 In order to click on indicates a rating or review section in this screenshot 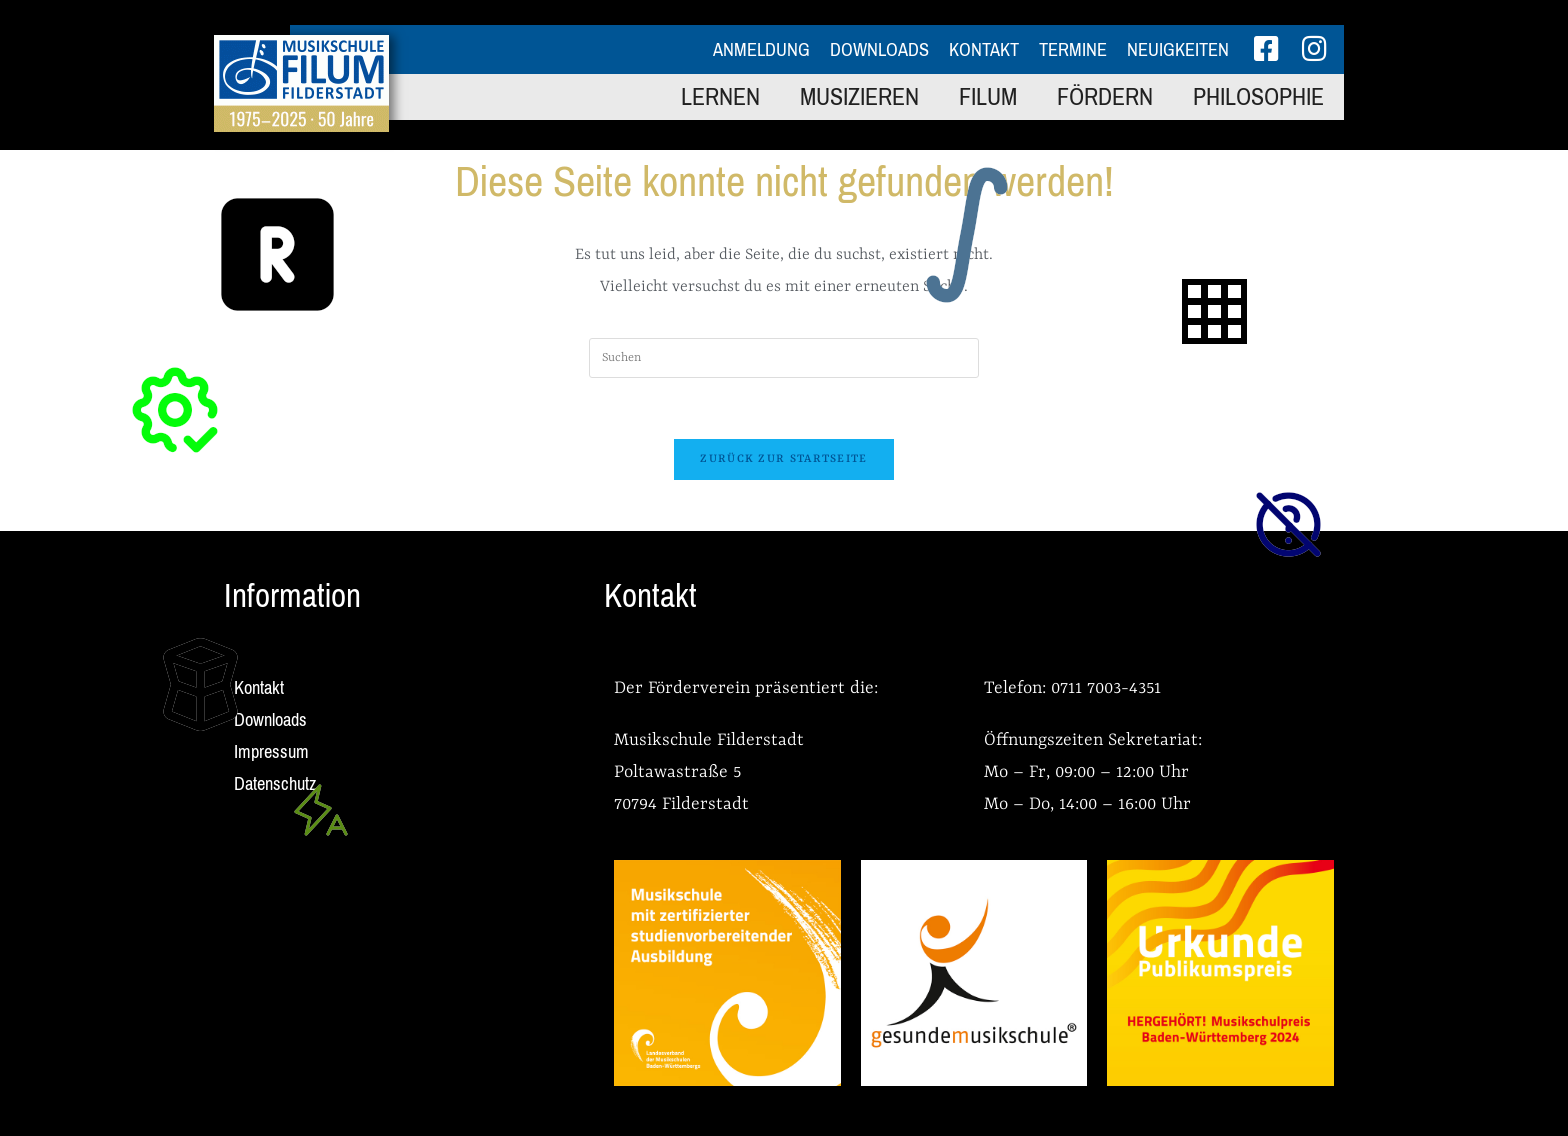, I will do `click(277, 254)`.